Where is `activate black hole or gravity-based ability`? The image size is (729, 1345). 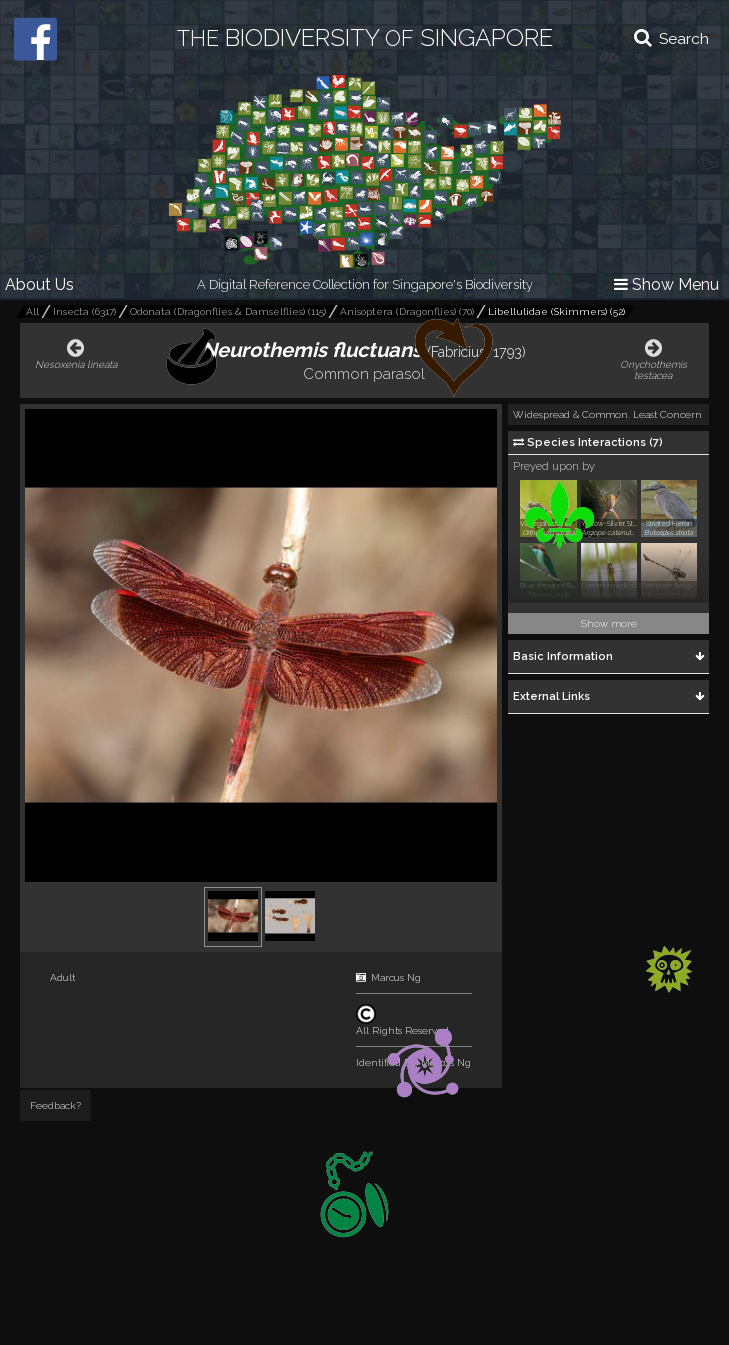 activate black hole or gravity-based ability is located at coordinates (423, 1064).